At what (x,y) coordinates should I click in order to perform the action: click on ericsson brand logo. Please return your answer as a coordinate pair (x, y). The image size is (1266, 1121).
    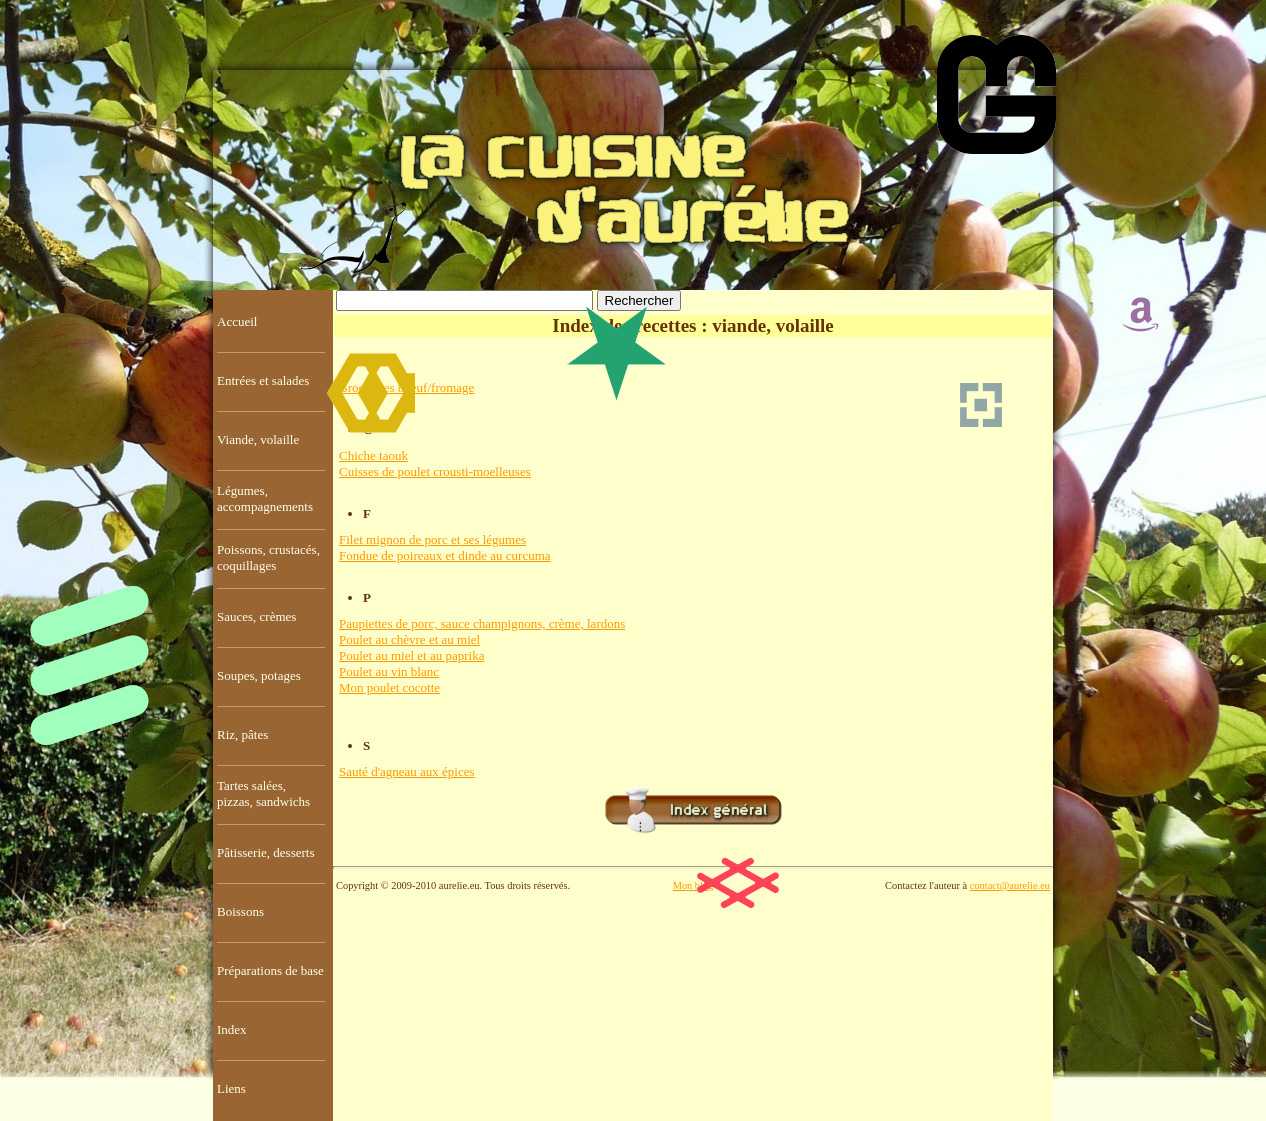
    Looking at the image, I should click on (89, 665).